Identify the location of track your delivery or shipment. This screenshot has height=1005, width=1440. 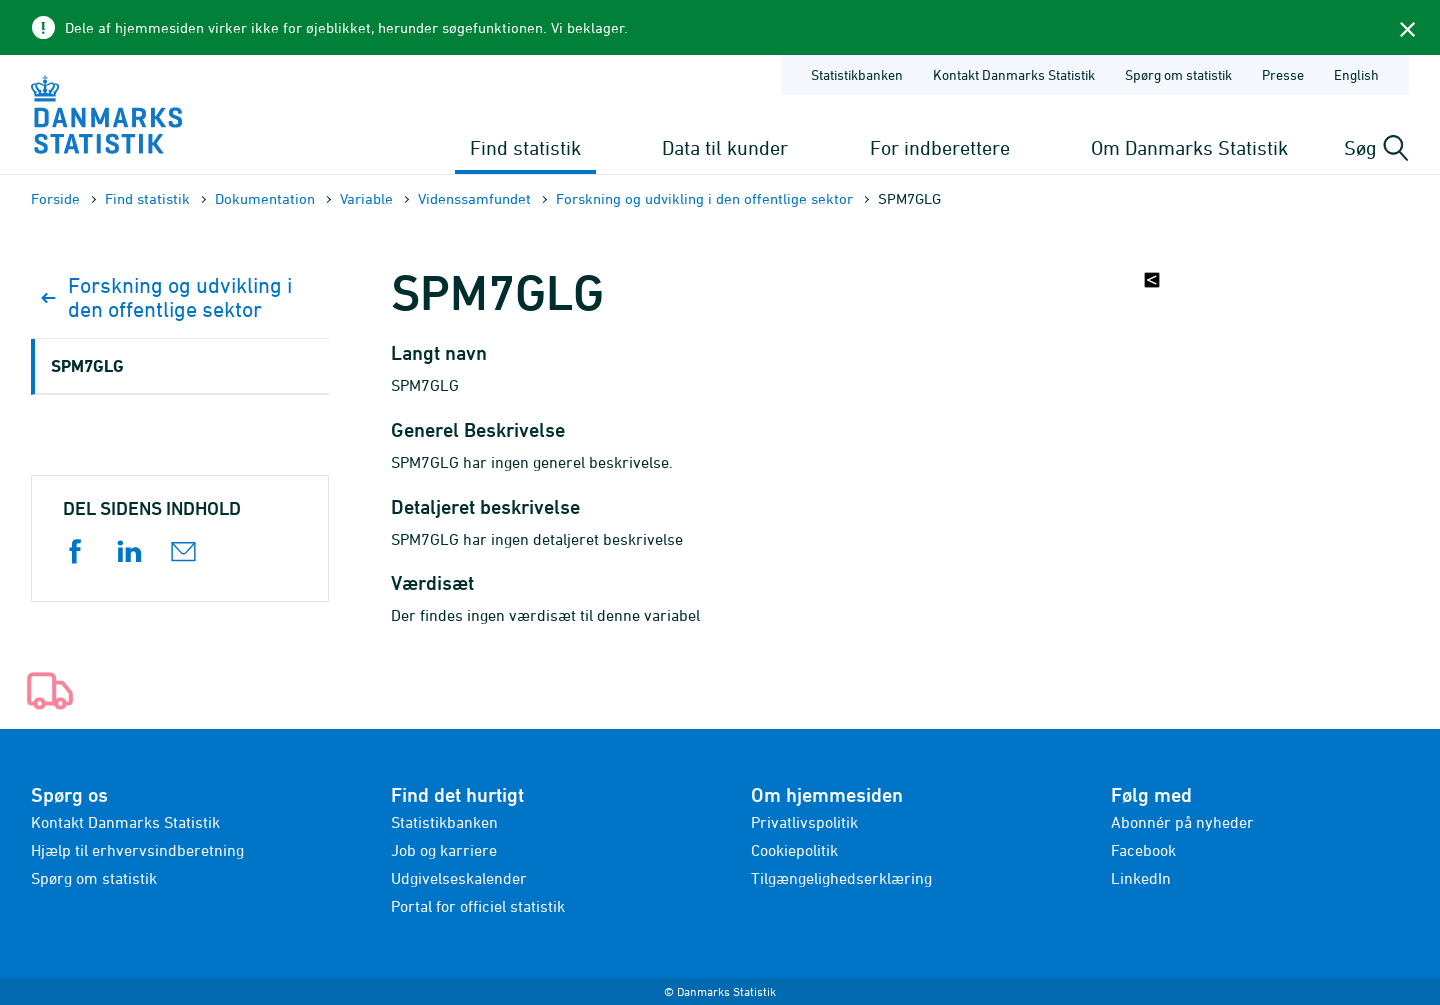
(50, 691).